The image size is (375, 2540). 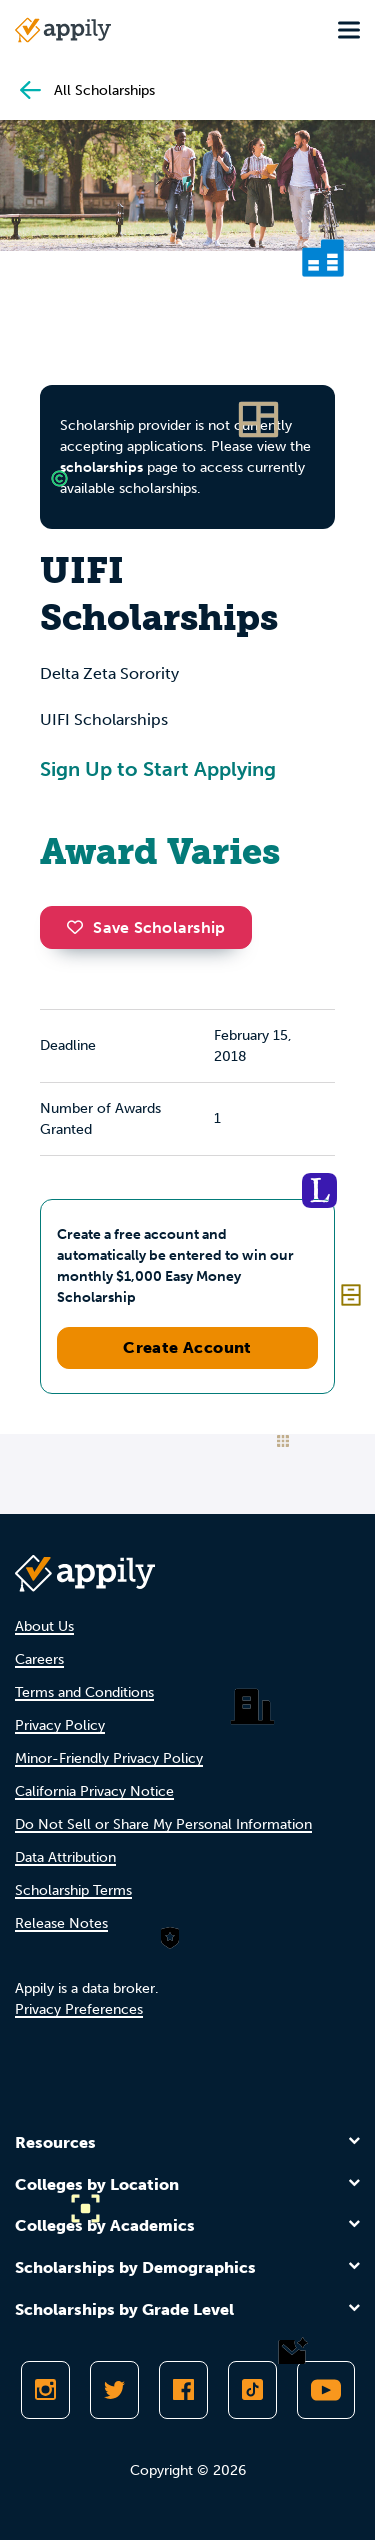 I want to click on access archived files or documents, so click(x=351, y=1295).